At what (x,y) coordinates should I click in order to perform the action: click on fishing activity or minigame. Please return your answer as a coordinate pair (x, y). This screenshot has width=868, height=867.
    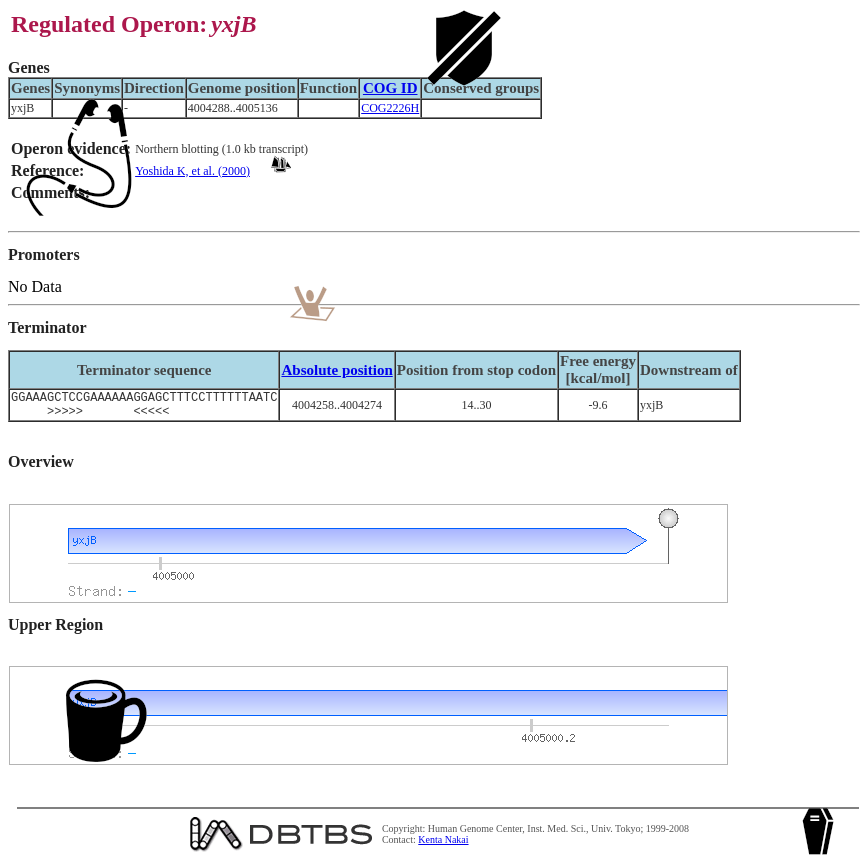
    Looking at the image, I should click on (281, 164).